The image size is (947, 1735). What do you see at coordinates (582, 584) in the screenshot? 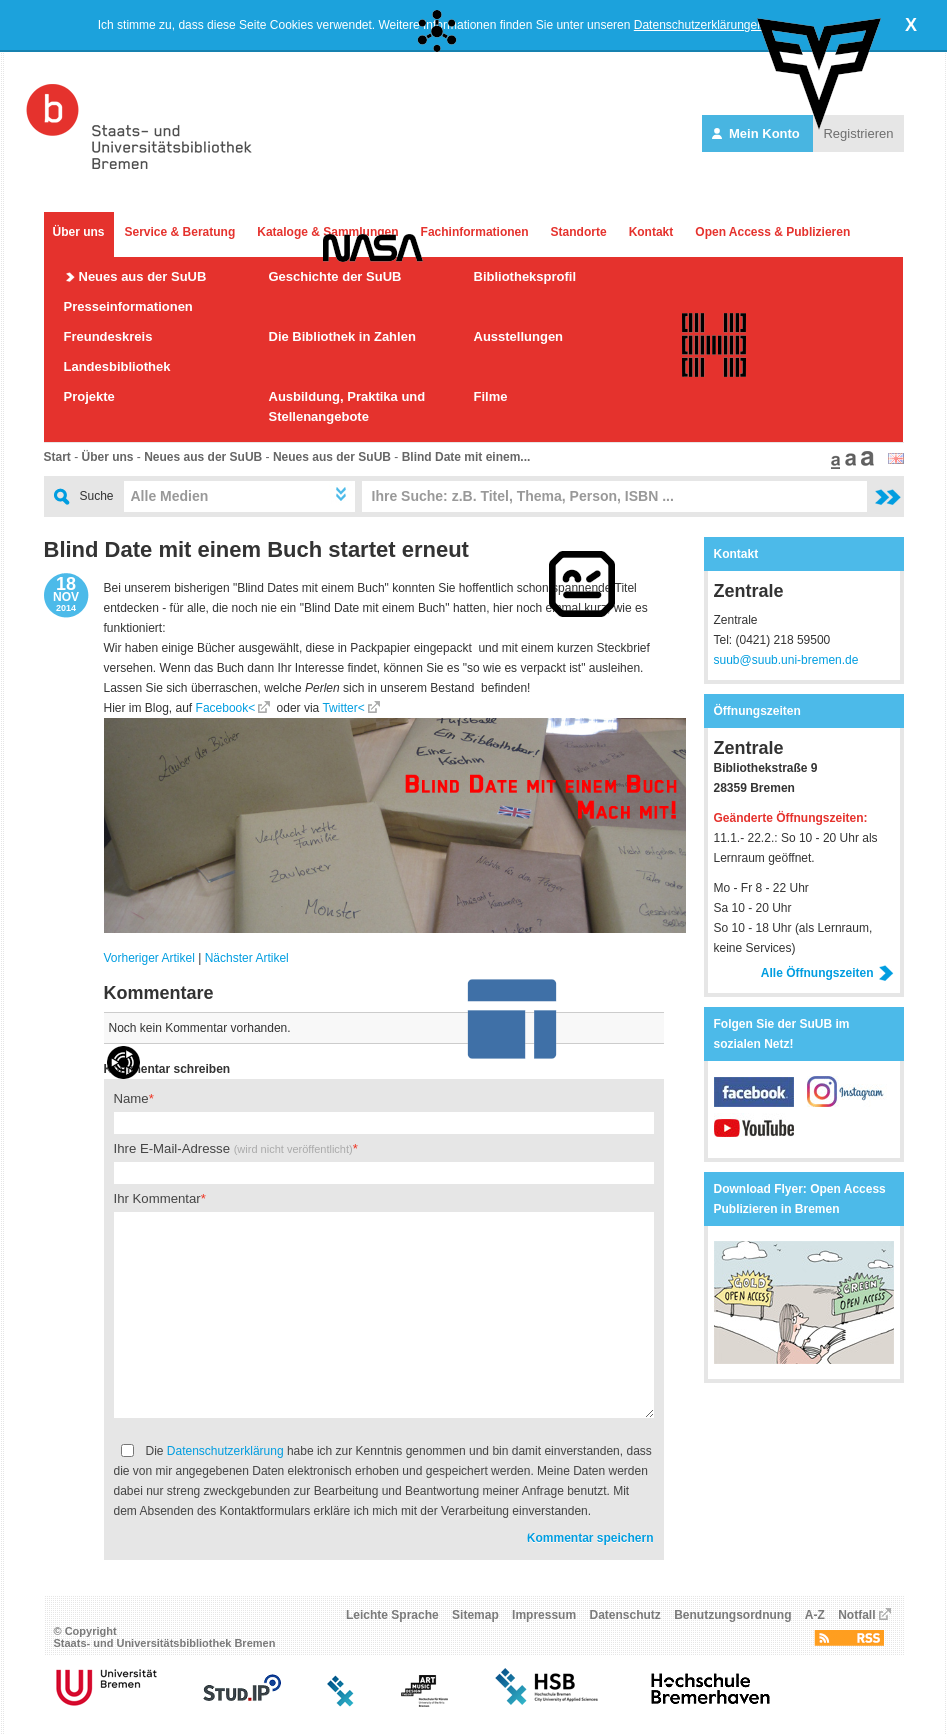
I see `robot framework logo` at bounding box center [582, 584].